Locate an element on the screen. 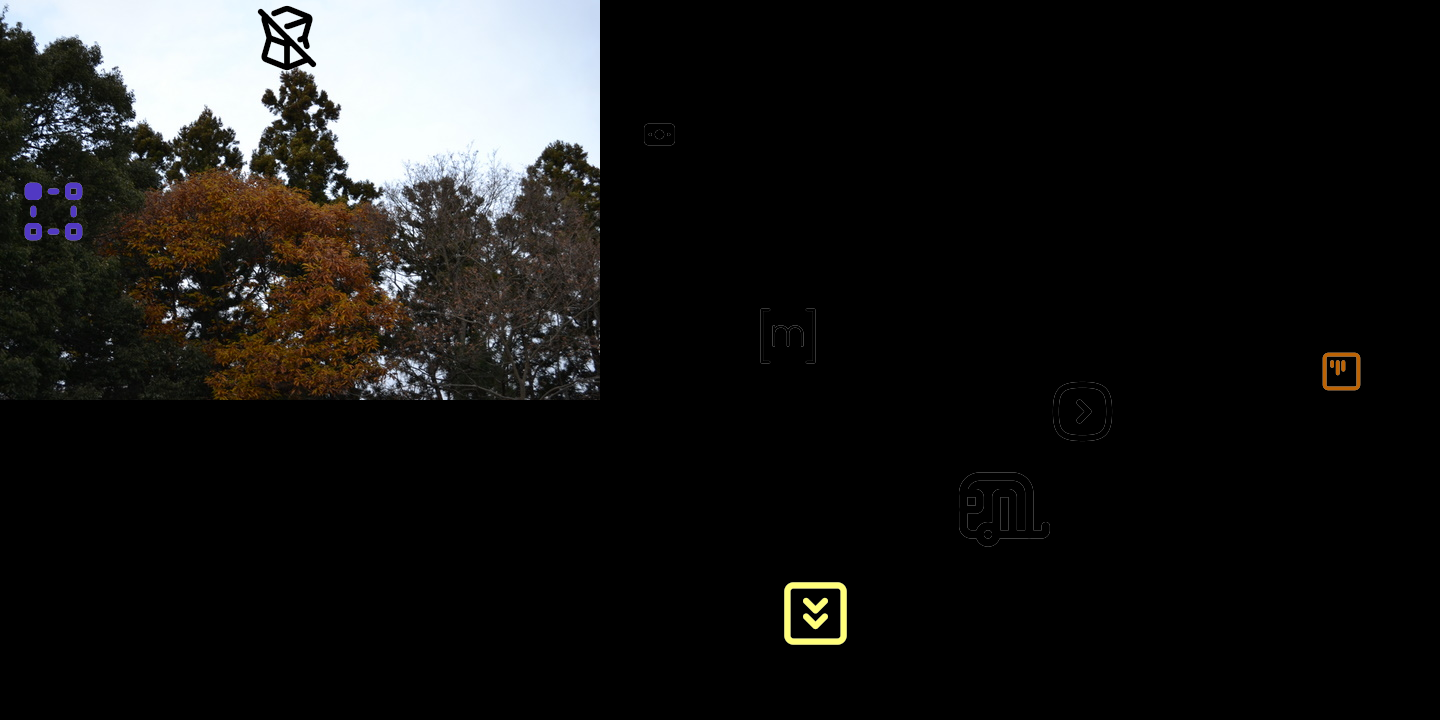  set transform anchor to top-left corner is located at coordinates (53, 211).